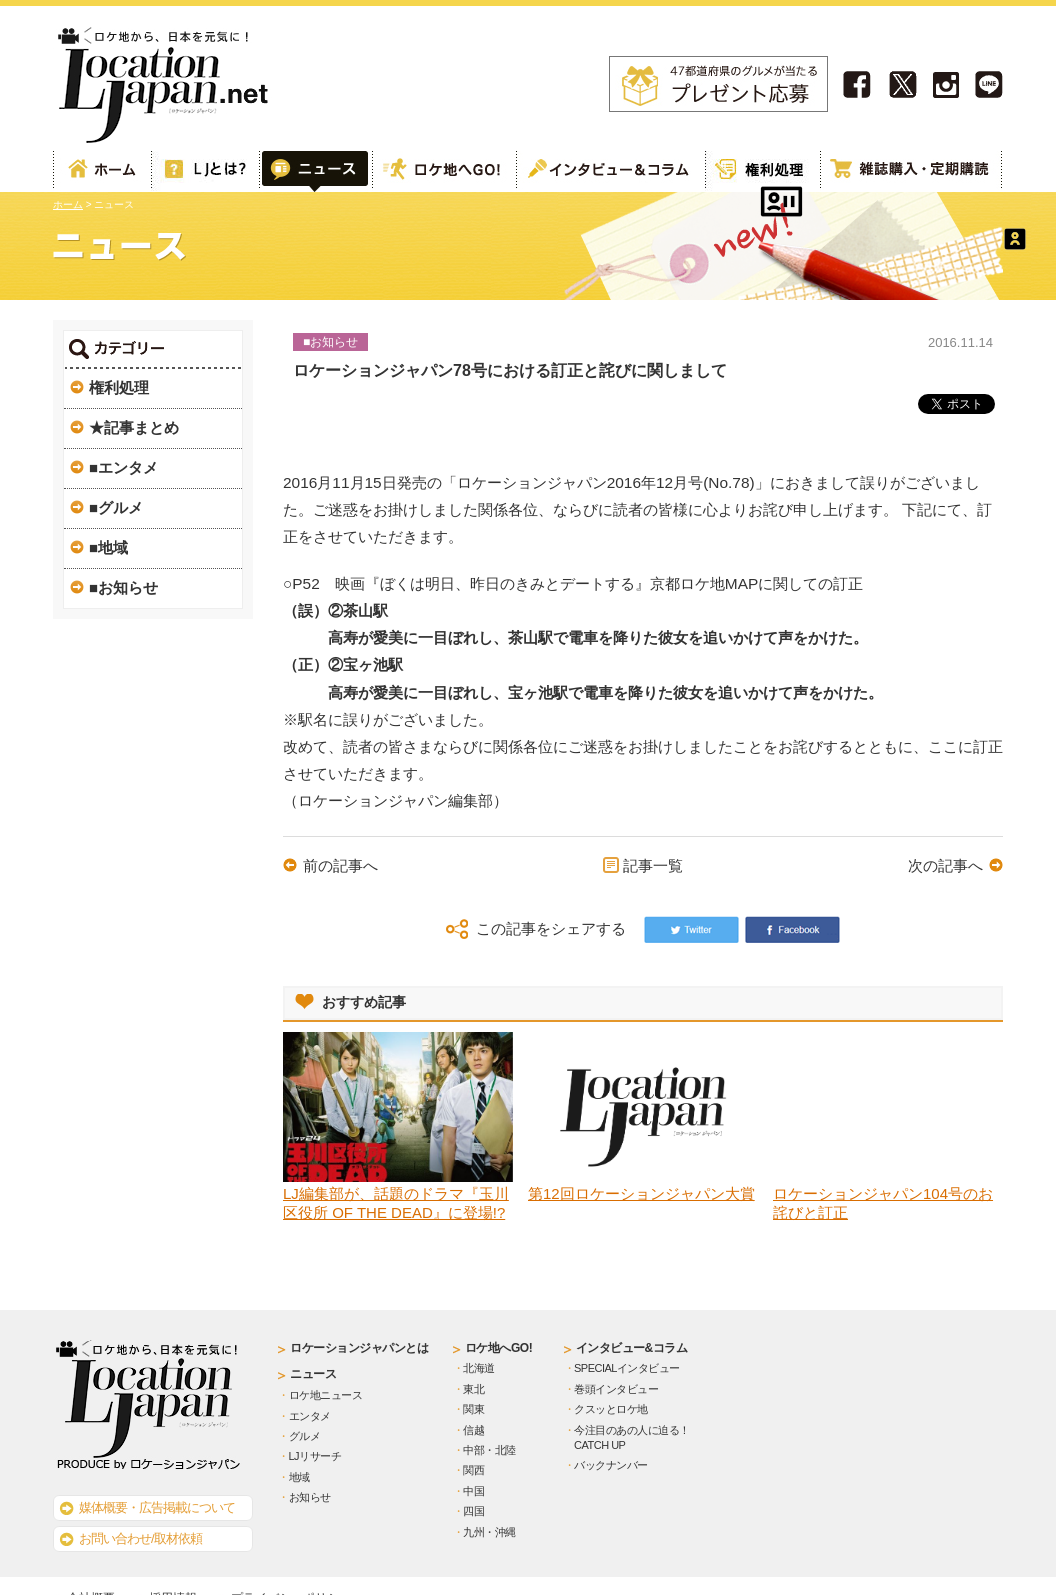  What do you see at coordinates (1015, 239) in the screenshot?
I see `view your account profile` at bounding box center [1015, 239].